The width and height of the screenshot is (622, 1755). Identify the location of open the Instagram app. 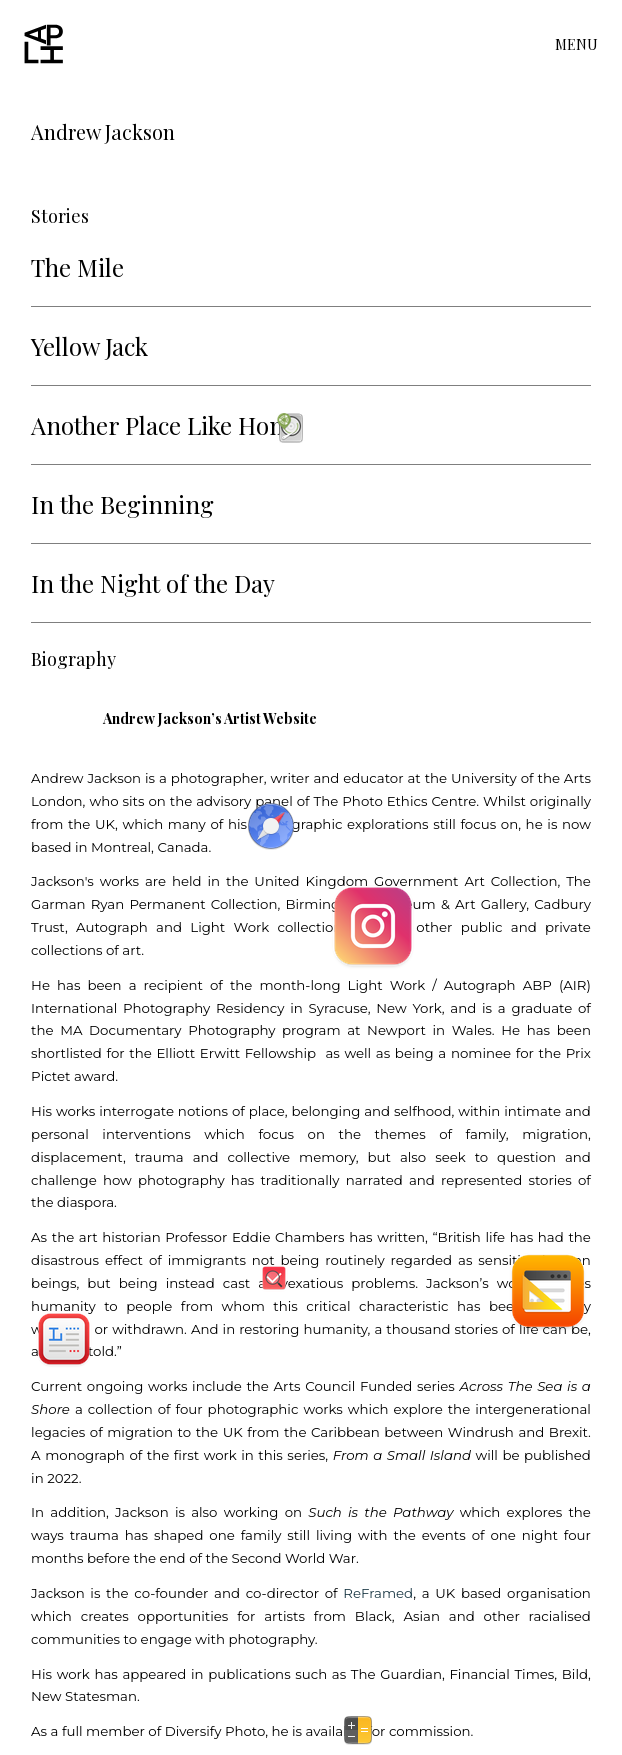
(373, 926).